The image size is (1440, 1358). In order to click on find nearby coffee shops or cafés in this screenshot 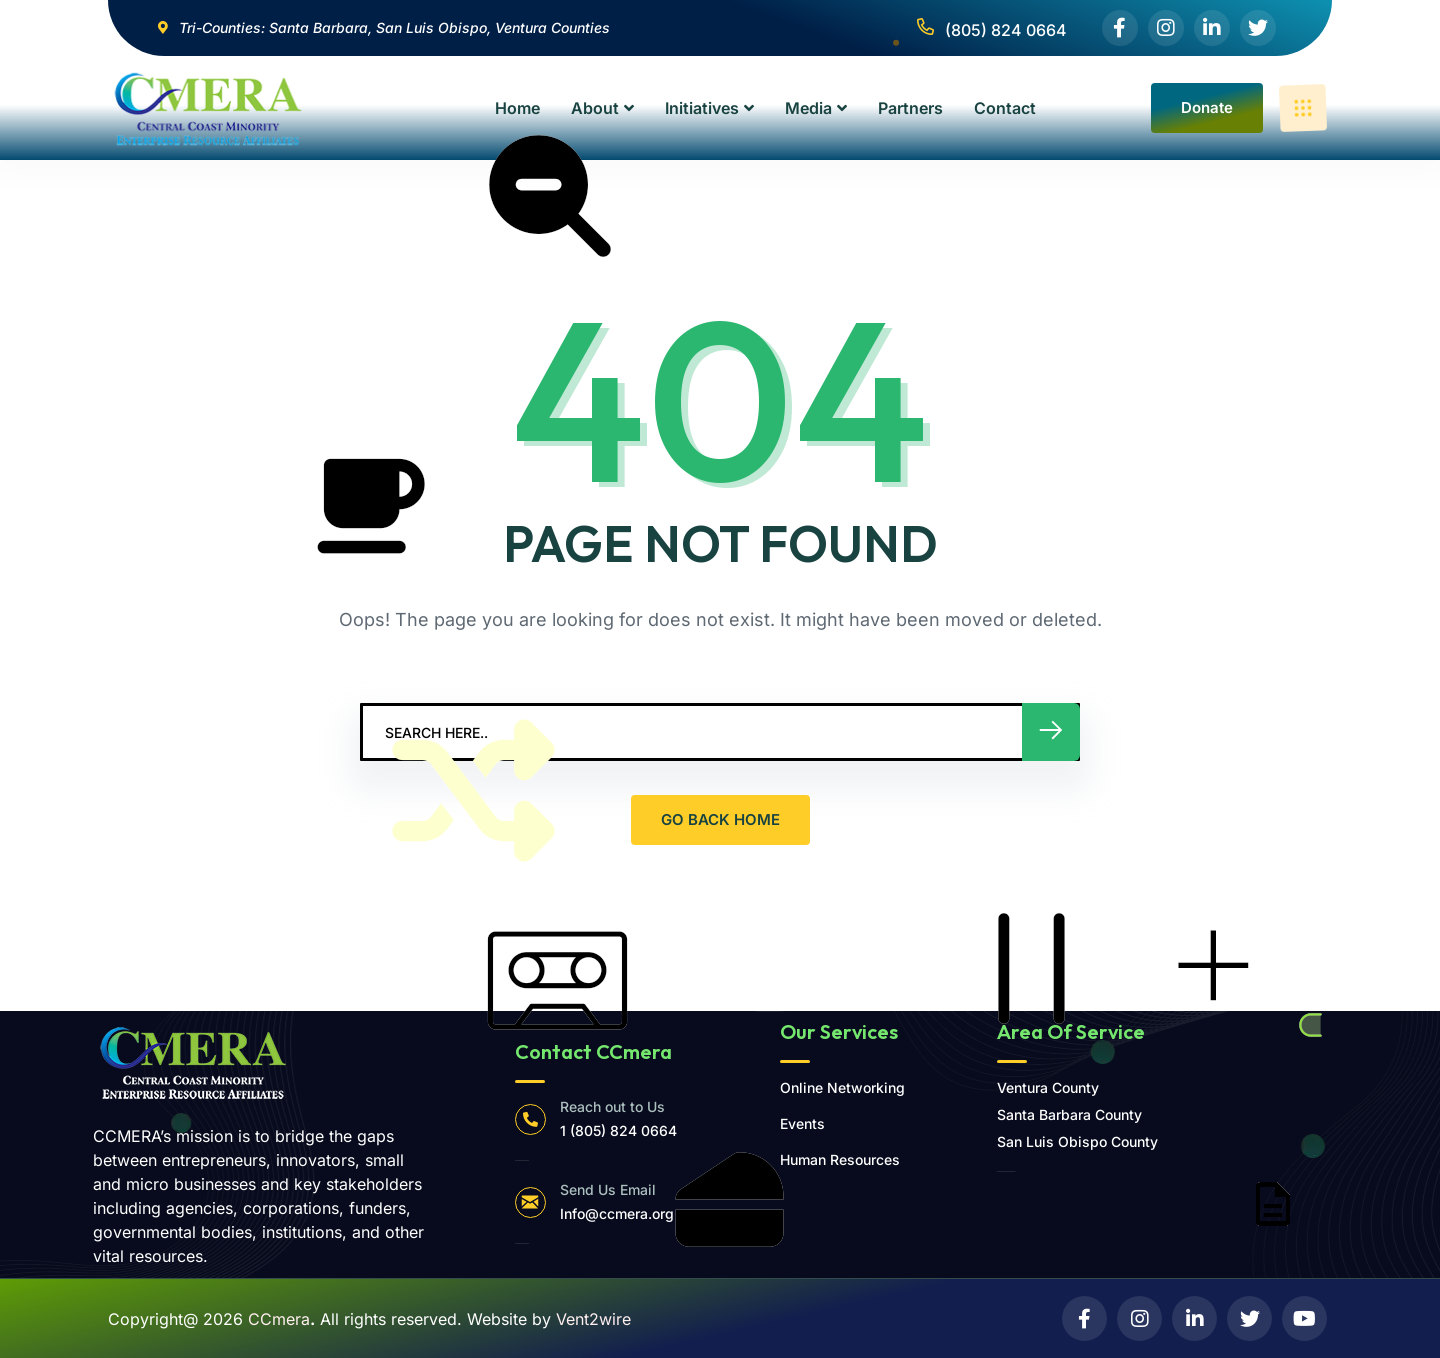, I will do `click(368, 503)`.